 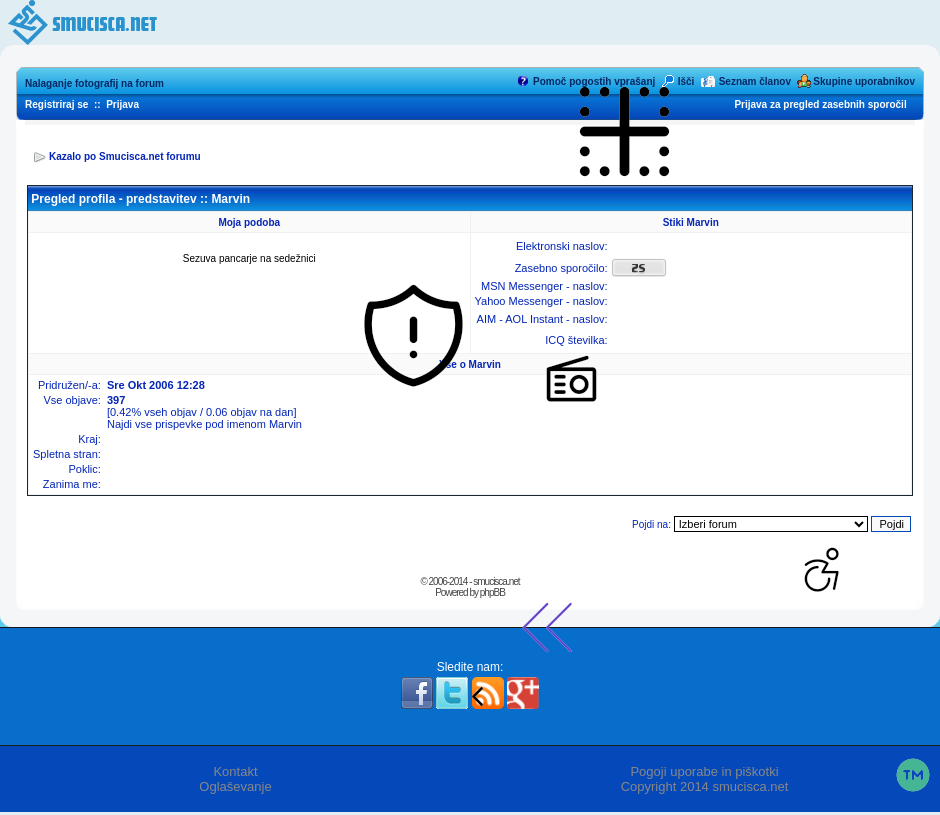 What do you see at coordinates (822, 570) in the screenshot?
I see `indicates wheelchair accessible route or facility` at bounding box center [822, 570].